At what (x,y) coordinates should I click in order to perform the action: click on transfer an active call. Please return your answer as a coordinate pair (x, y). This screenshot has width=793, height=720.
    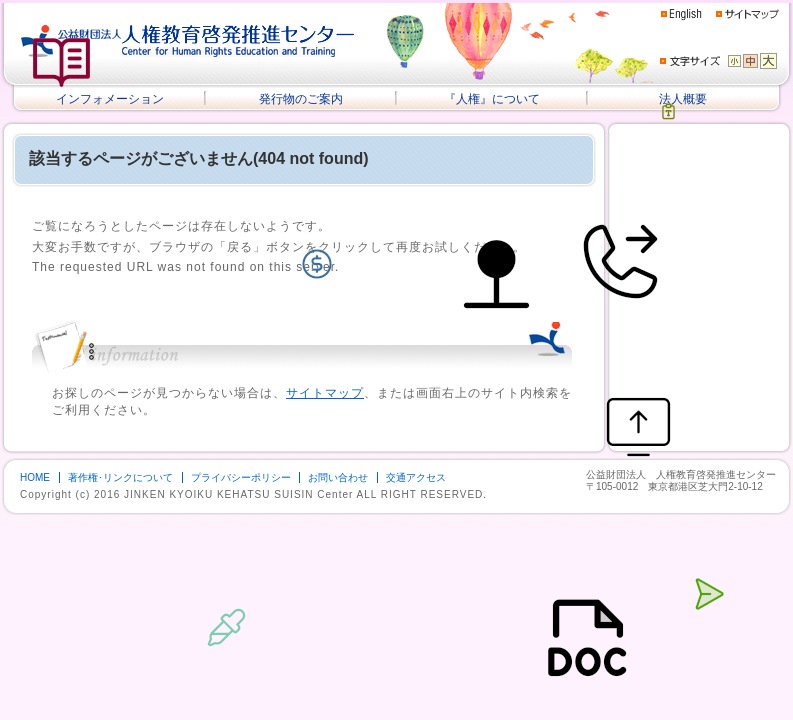
    Looking at the image, I should click on (622, 260).